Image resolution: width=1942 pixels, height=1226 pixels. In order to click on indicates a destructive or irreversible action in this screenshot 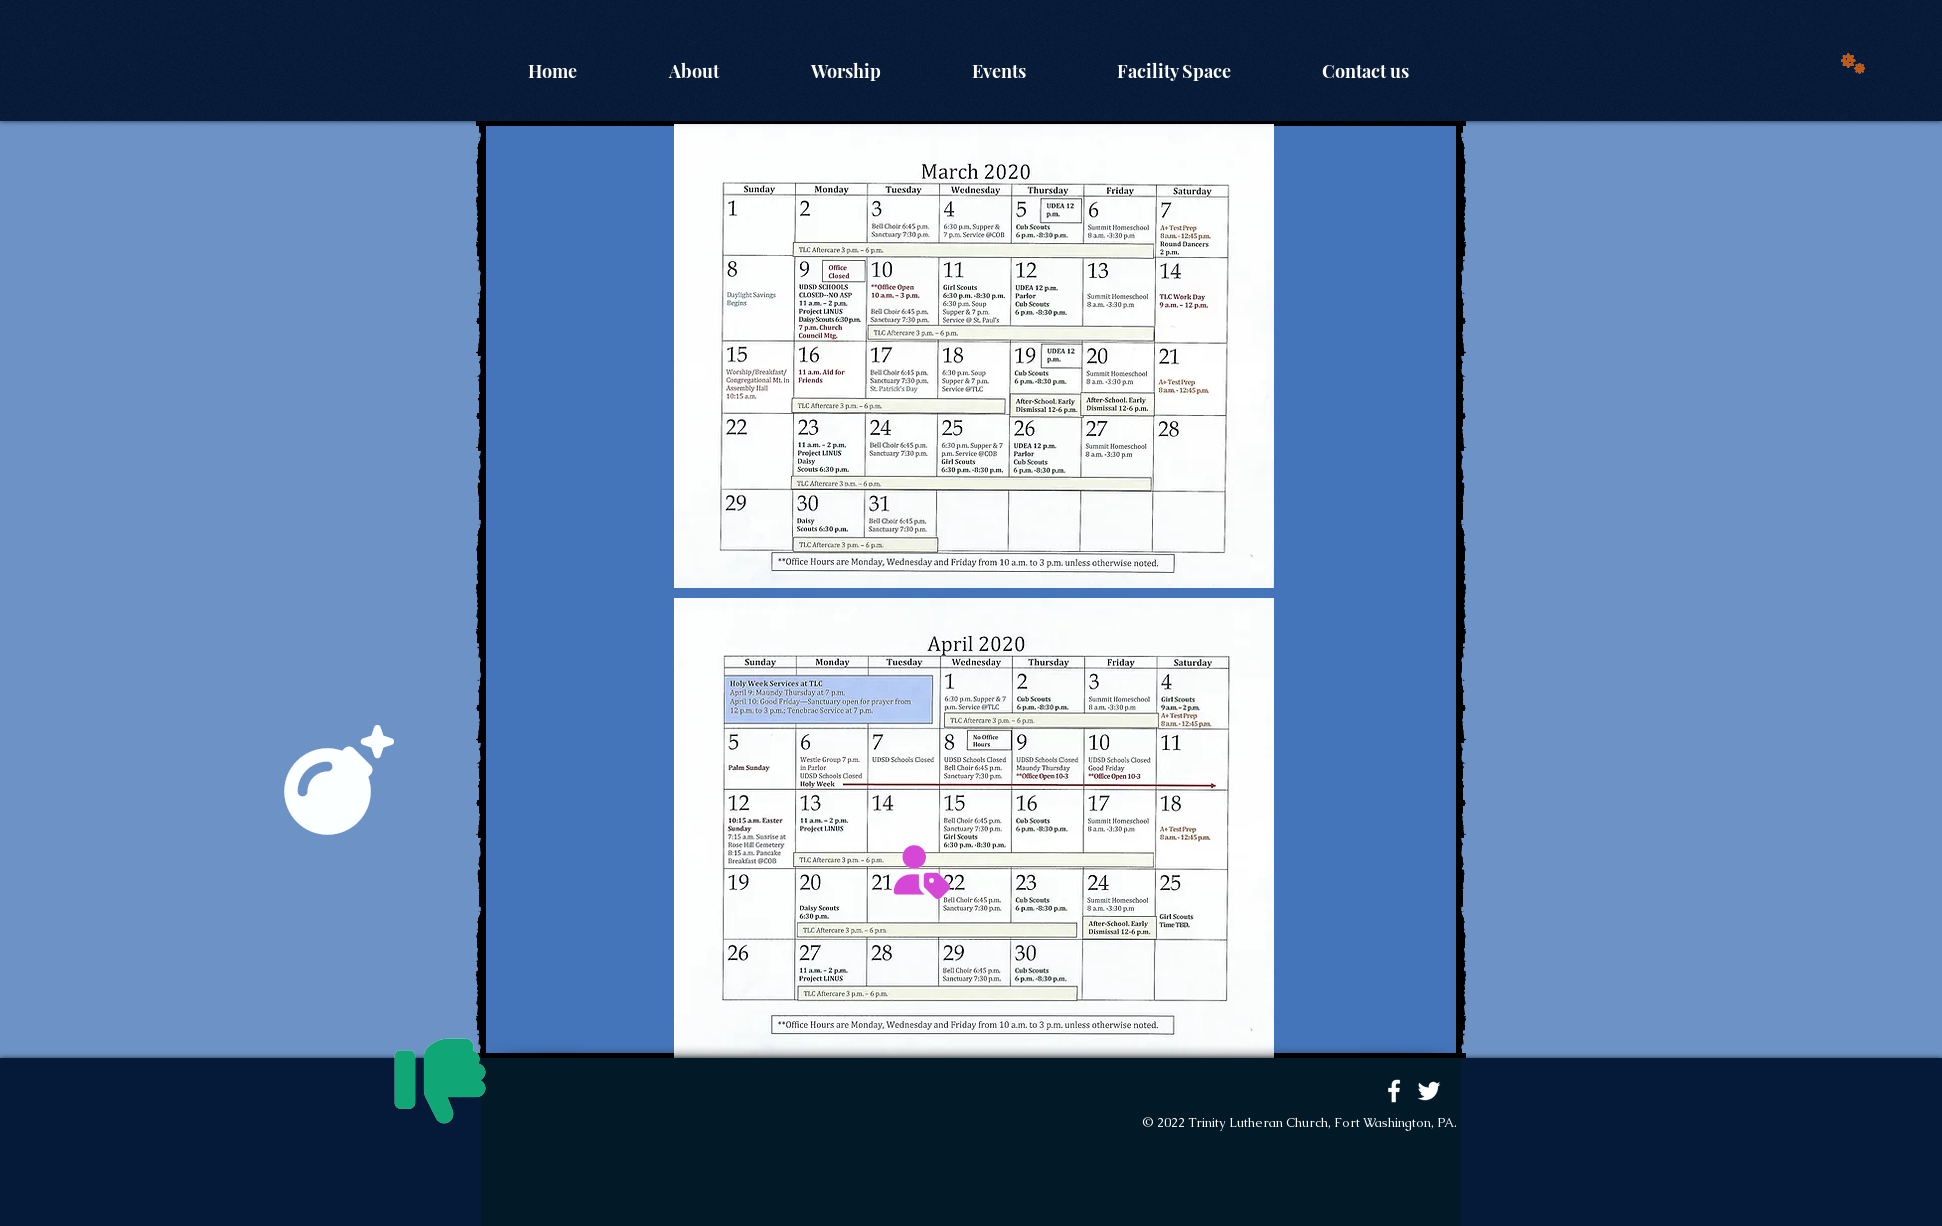, I will do `click(337, 781)`.